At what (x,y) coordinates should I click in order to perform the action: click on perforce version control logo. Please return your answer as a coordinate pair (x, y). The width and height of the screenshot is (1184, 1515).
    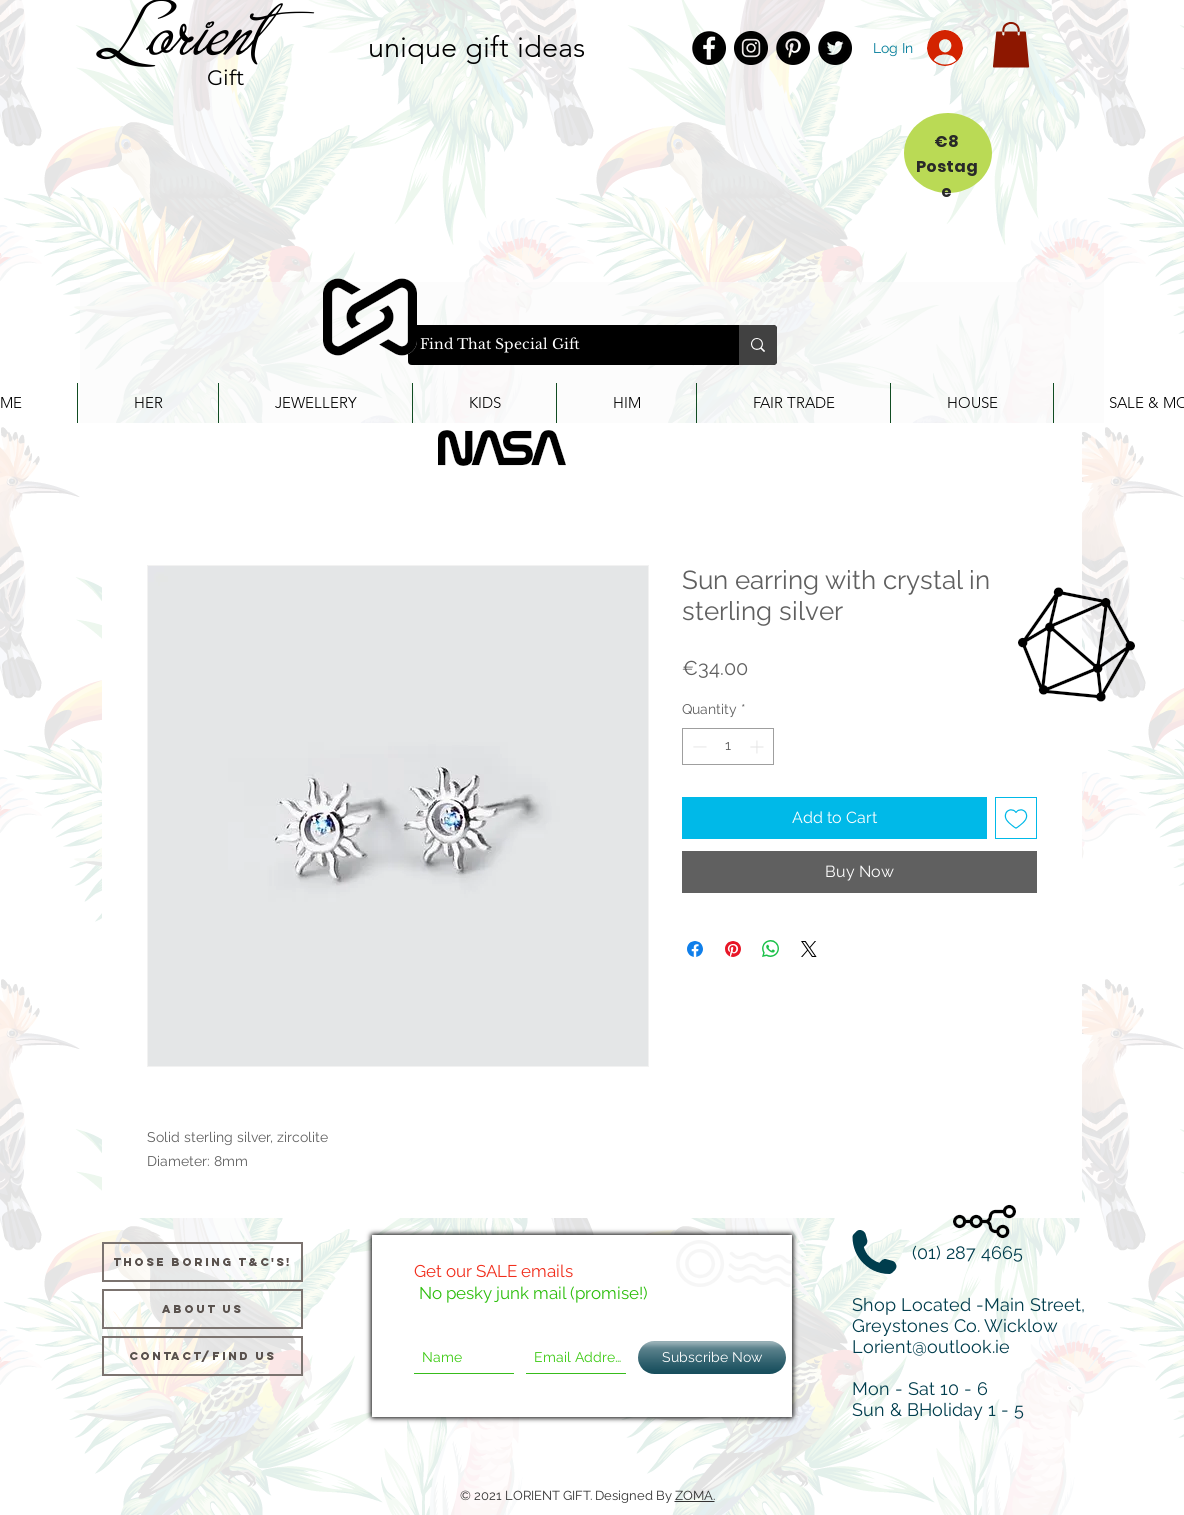
    Looking at the image, I should click on (370, 317).